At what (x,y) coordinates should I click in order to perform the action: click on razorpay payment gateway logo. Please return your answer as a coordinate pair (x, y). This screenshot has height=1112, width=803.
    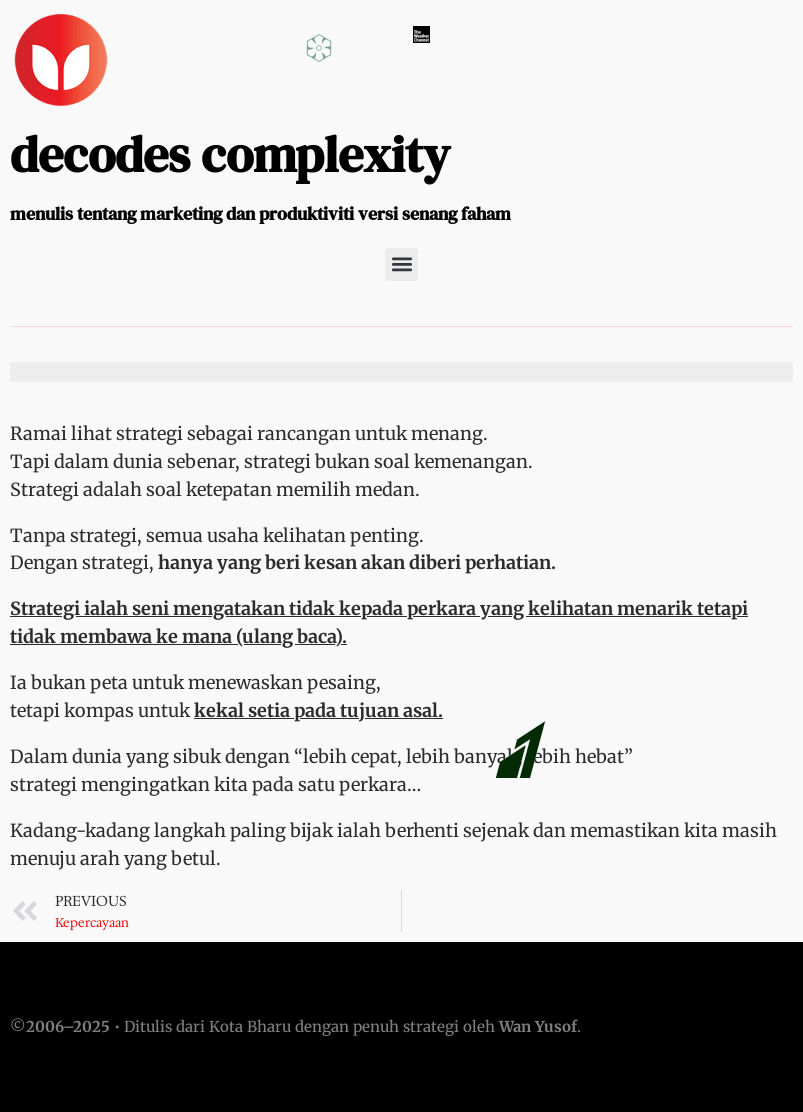
    Looking at the image, I should click on (520, 749).